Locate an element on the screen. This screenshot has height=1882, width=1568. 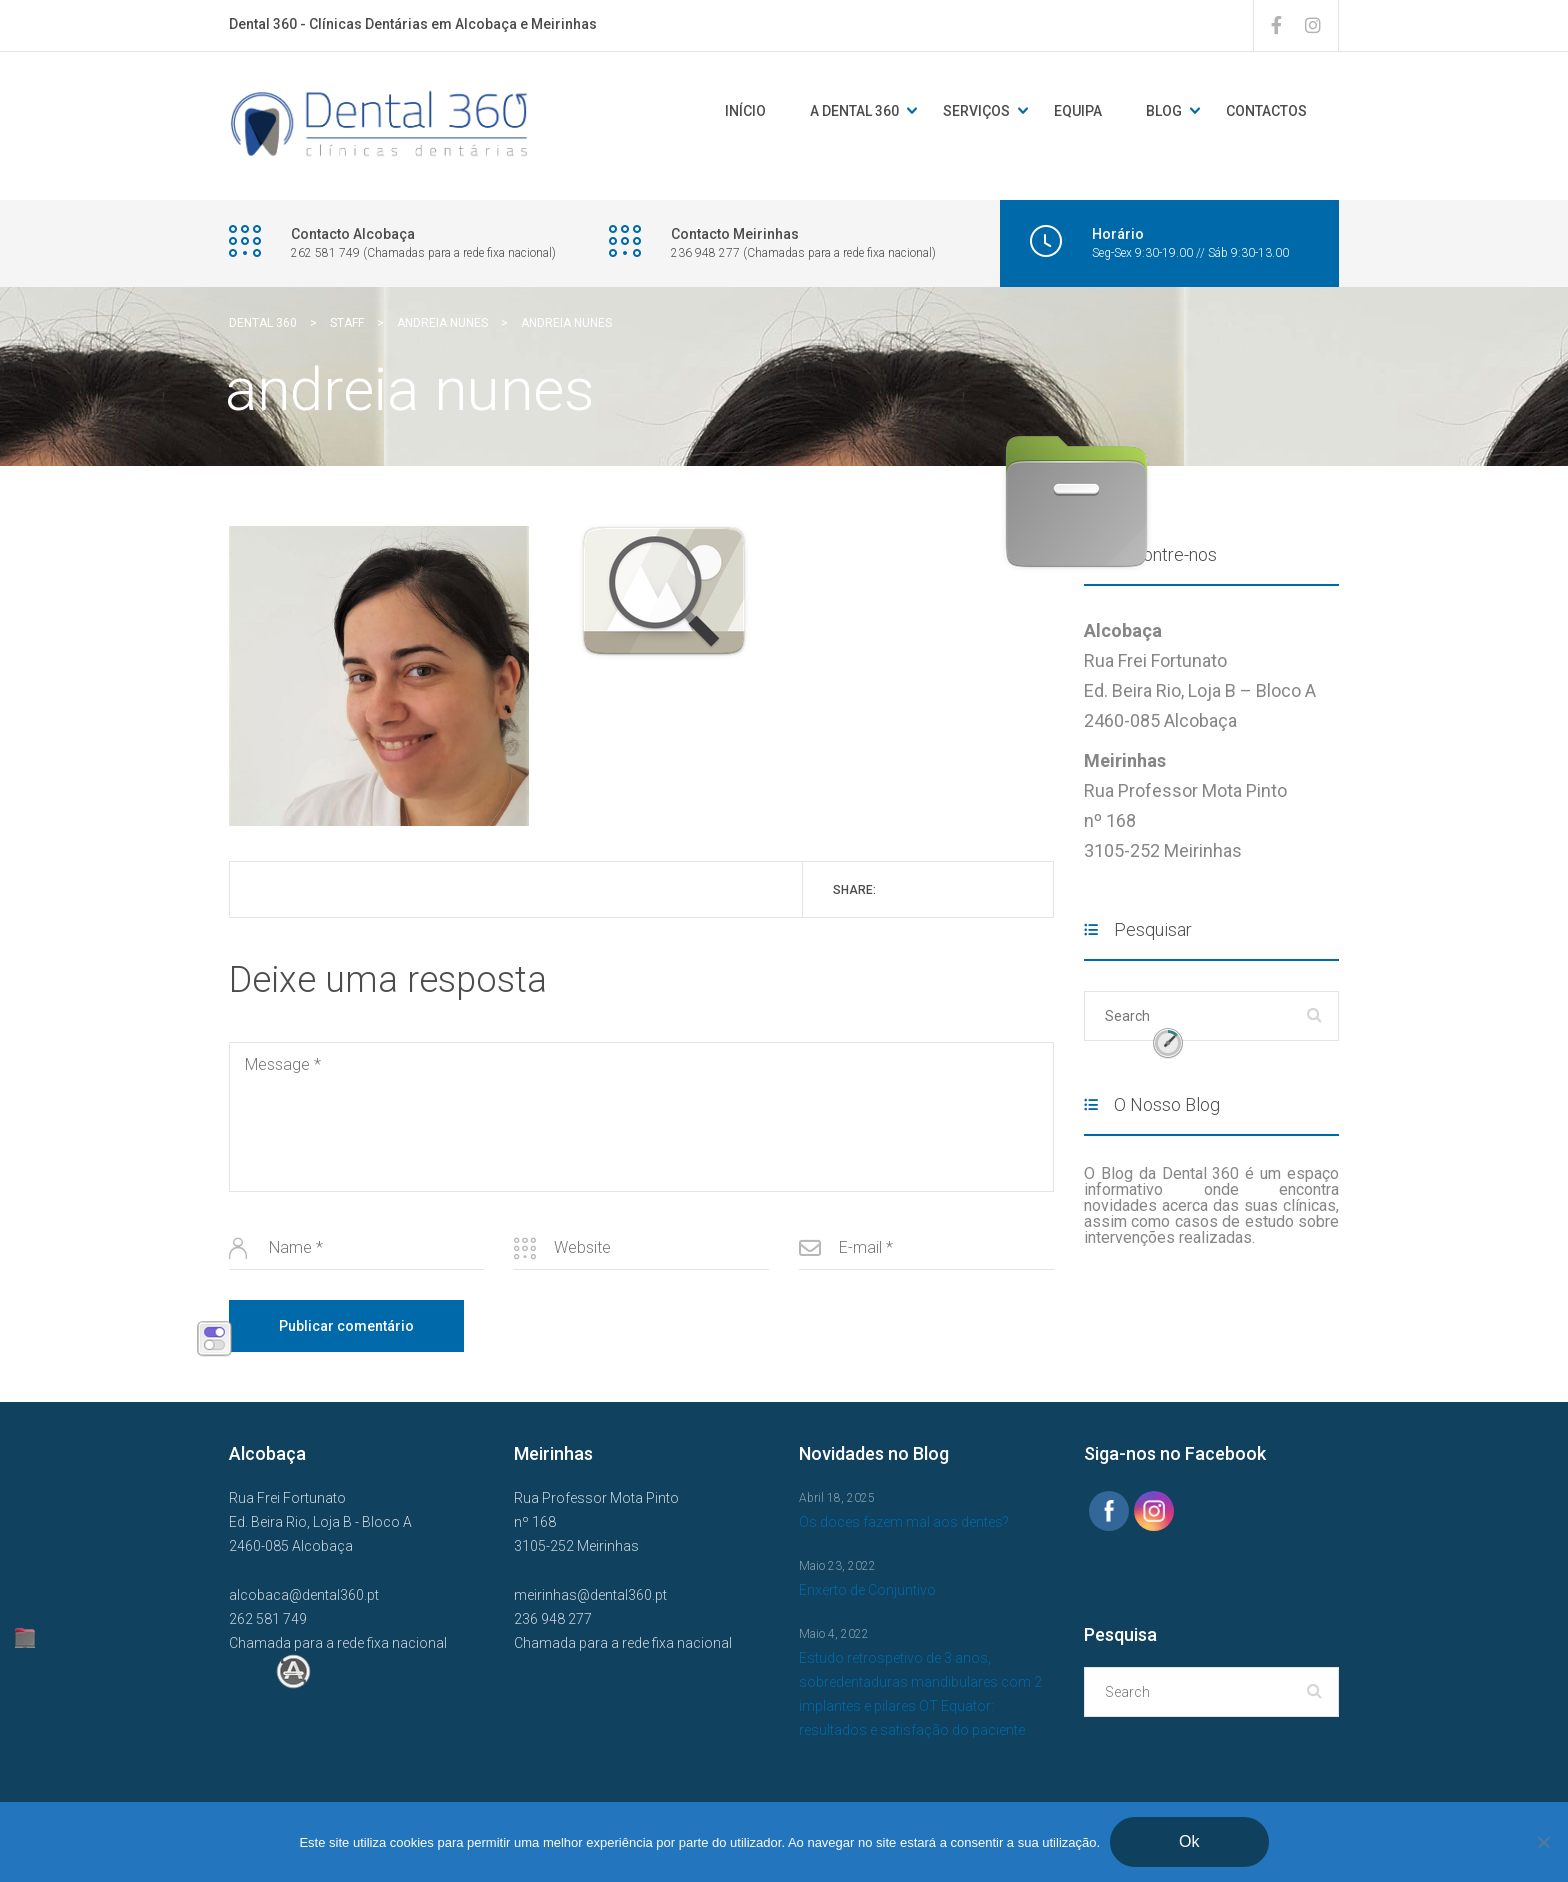
access a remote or network folder is located at coordinates (25, 1638).